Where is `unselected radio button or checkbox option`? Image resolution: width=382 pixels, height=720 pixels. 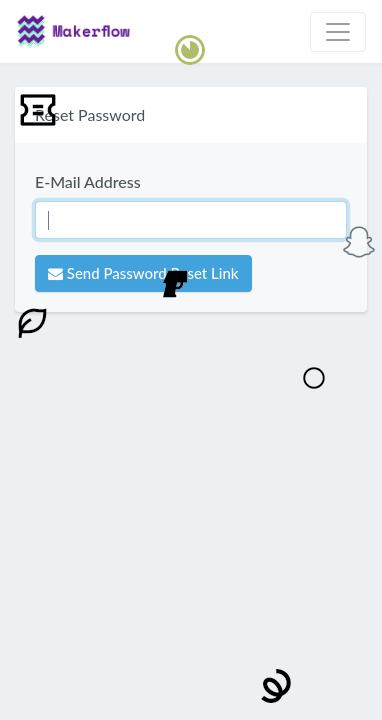
unselected radio button or checkbox option is located at coordinates (314, 378).